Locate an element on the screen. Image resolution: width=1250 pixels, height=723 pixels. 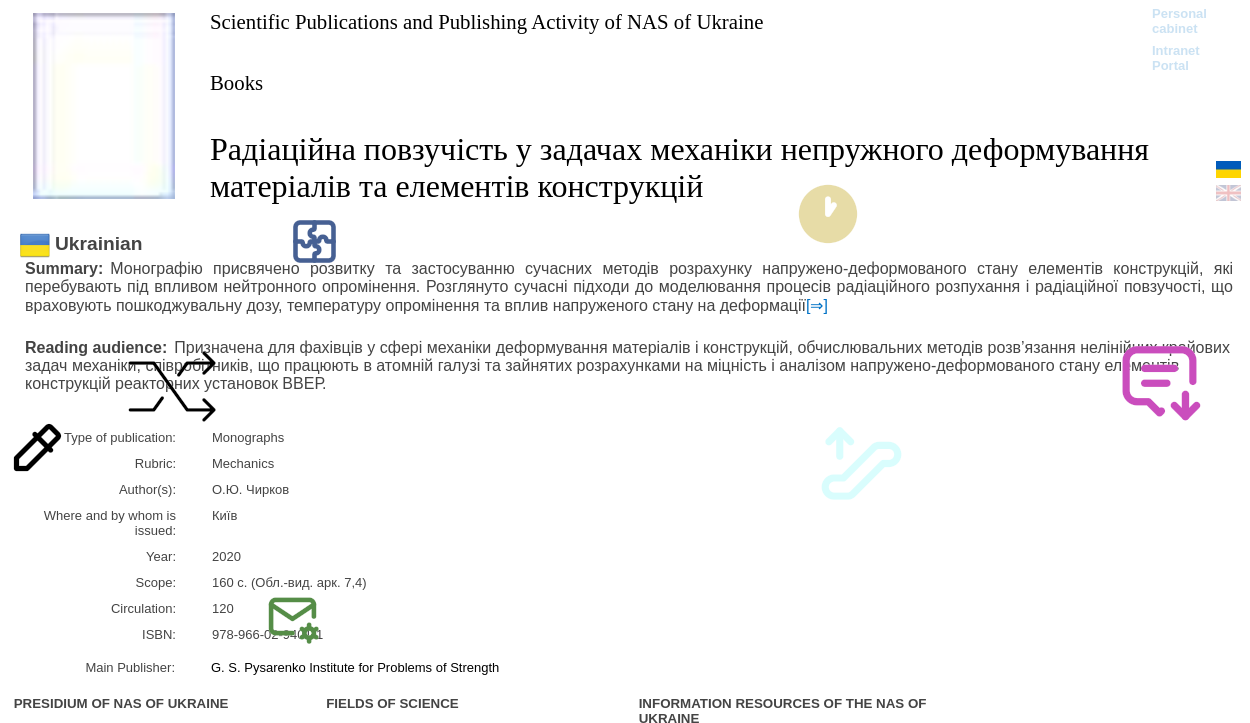
select a color from the canvas is located at coordinates (37, 447).